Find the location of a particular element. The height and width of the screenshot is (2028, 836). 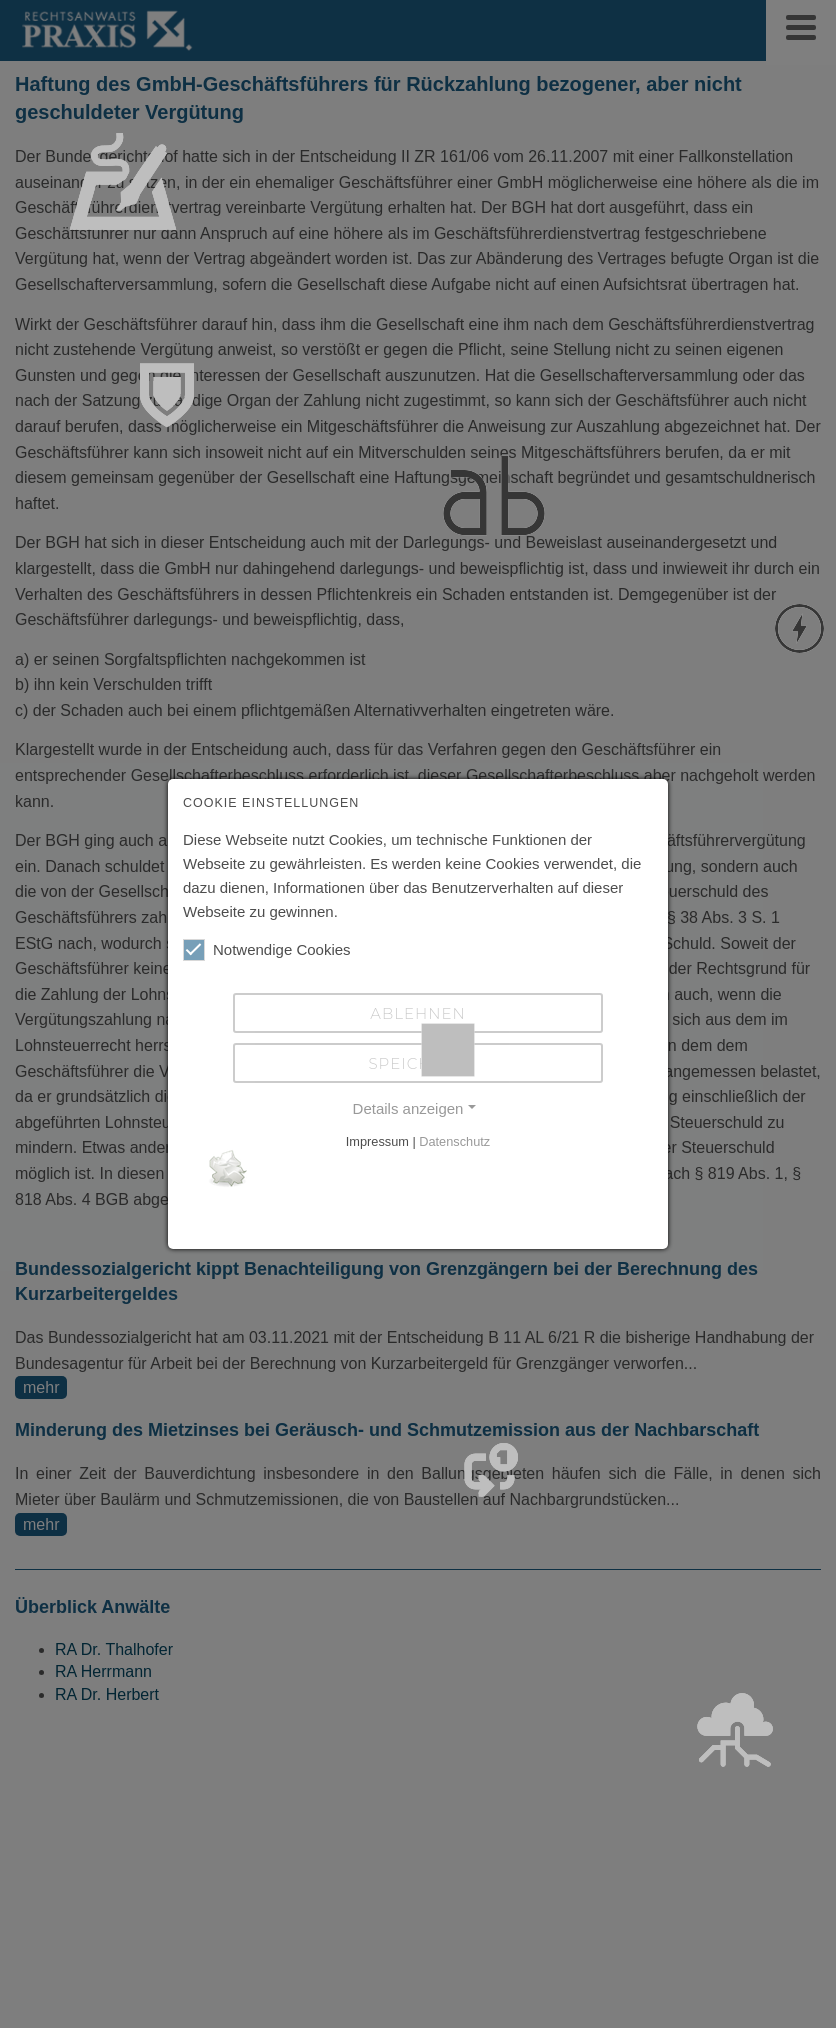

indicates high security status is located at coordinates (167, 395).